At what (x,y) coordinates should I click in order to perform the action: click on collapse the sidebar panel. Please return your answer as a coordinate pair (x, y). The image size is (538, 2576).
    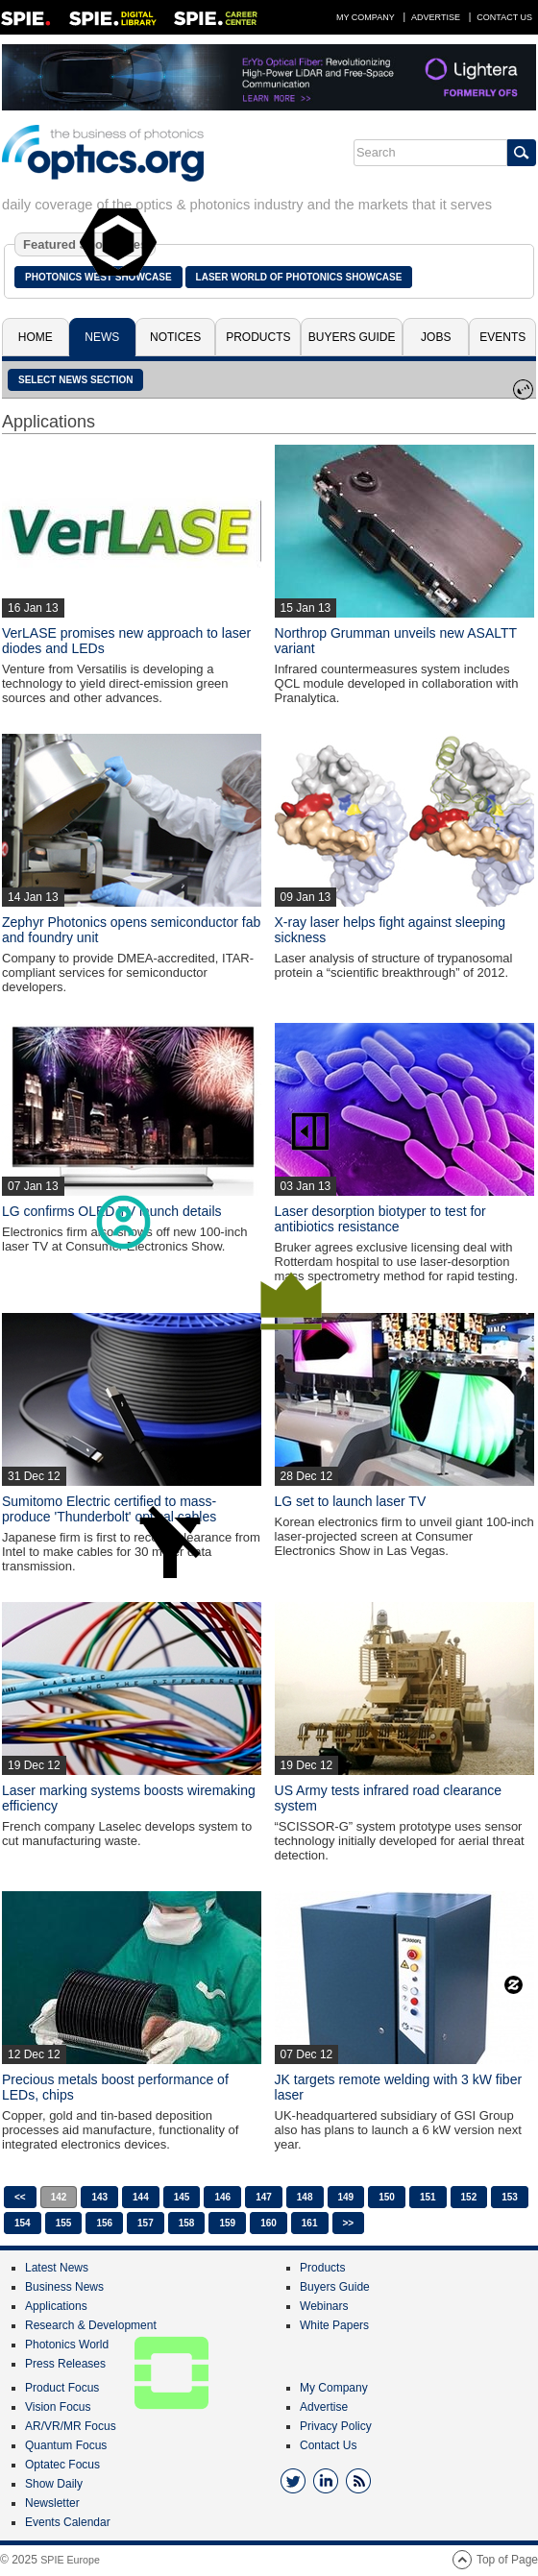
    Looking at the image, I should click on (310, 1131).